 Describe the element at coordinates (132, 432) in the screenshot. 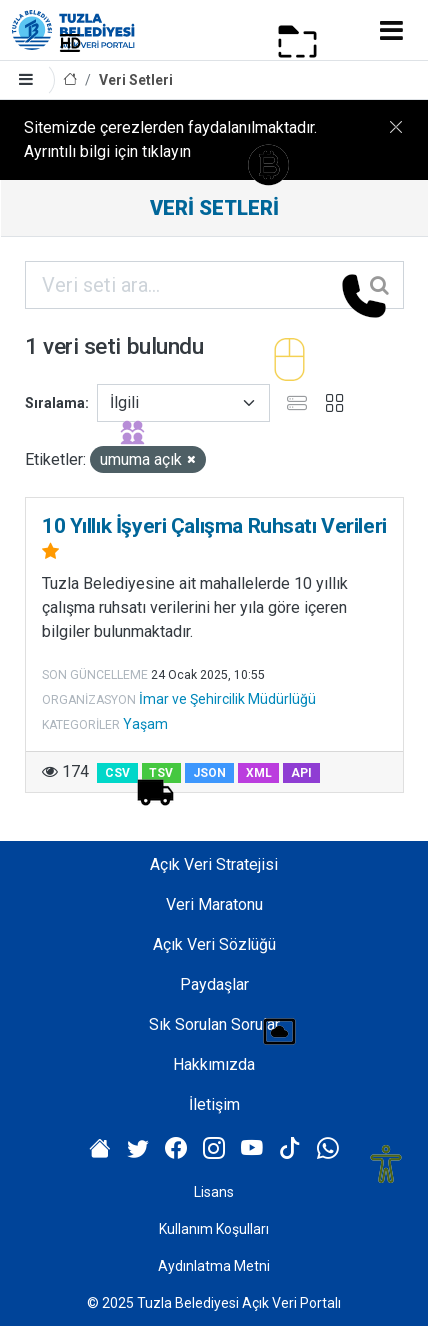

I see `view all team members` at that location.